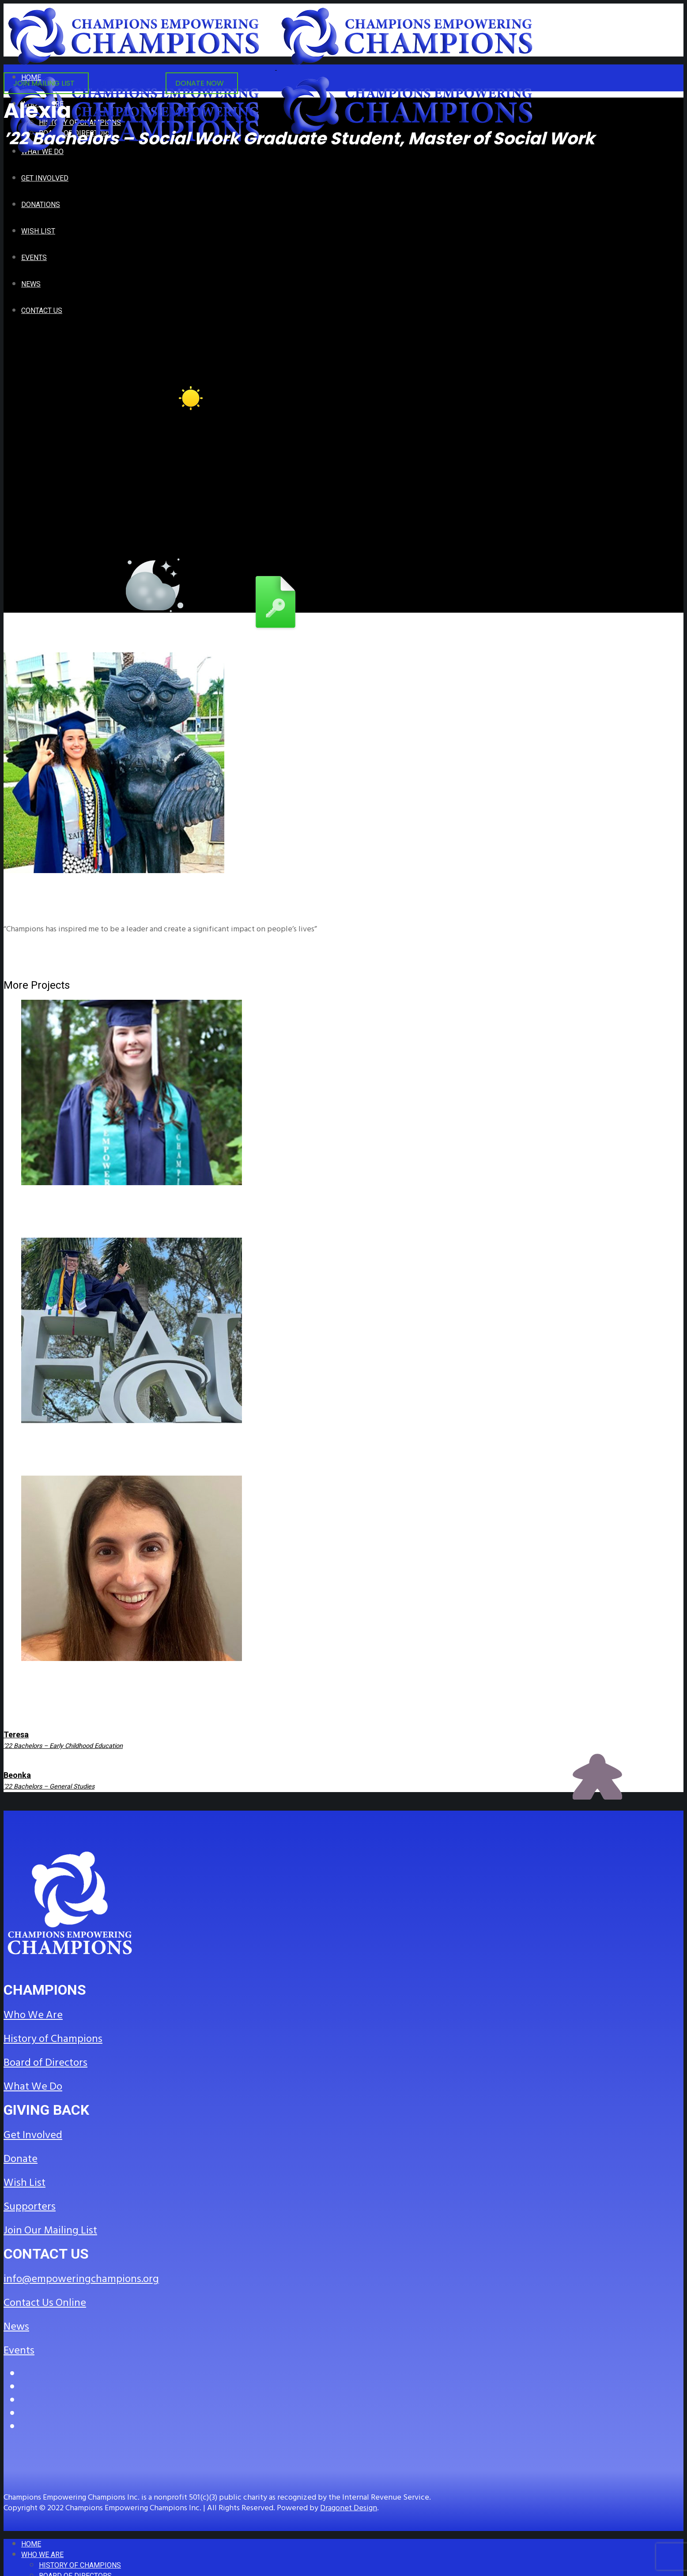 The image size is (687, 2576). I want to click on indicates cloudy nighttime weather conditions, so click(155, 585).